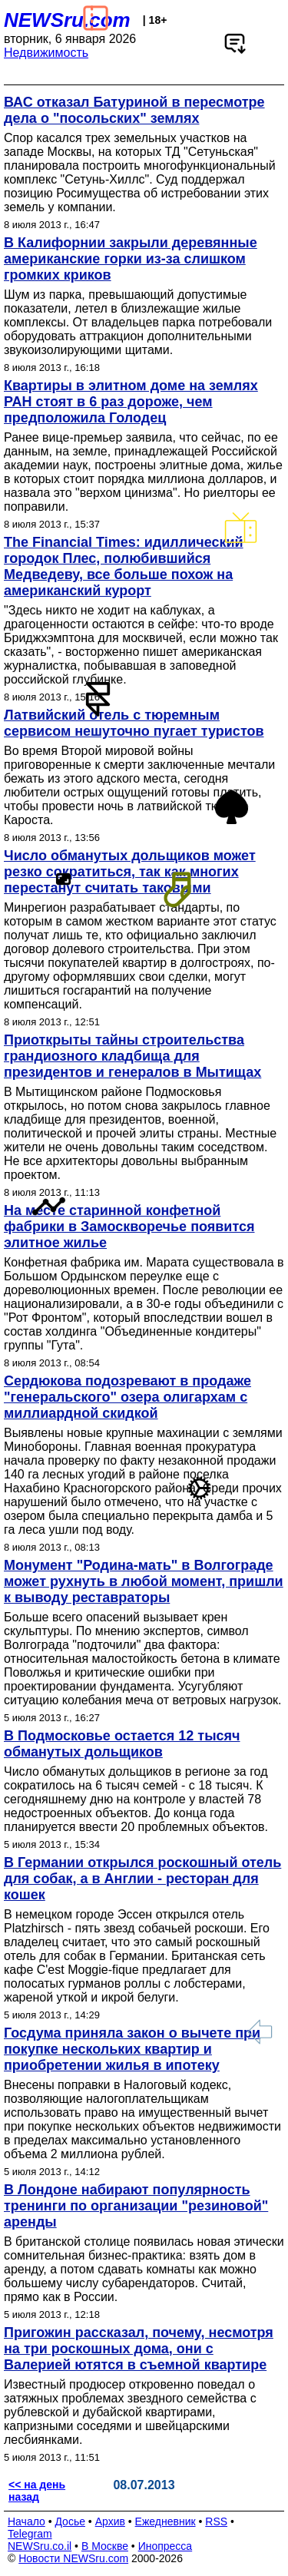  Describe the element at coordinates (95, 18) in the screenshot. I see `toggle left sidebar panel` at that location.